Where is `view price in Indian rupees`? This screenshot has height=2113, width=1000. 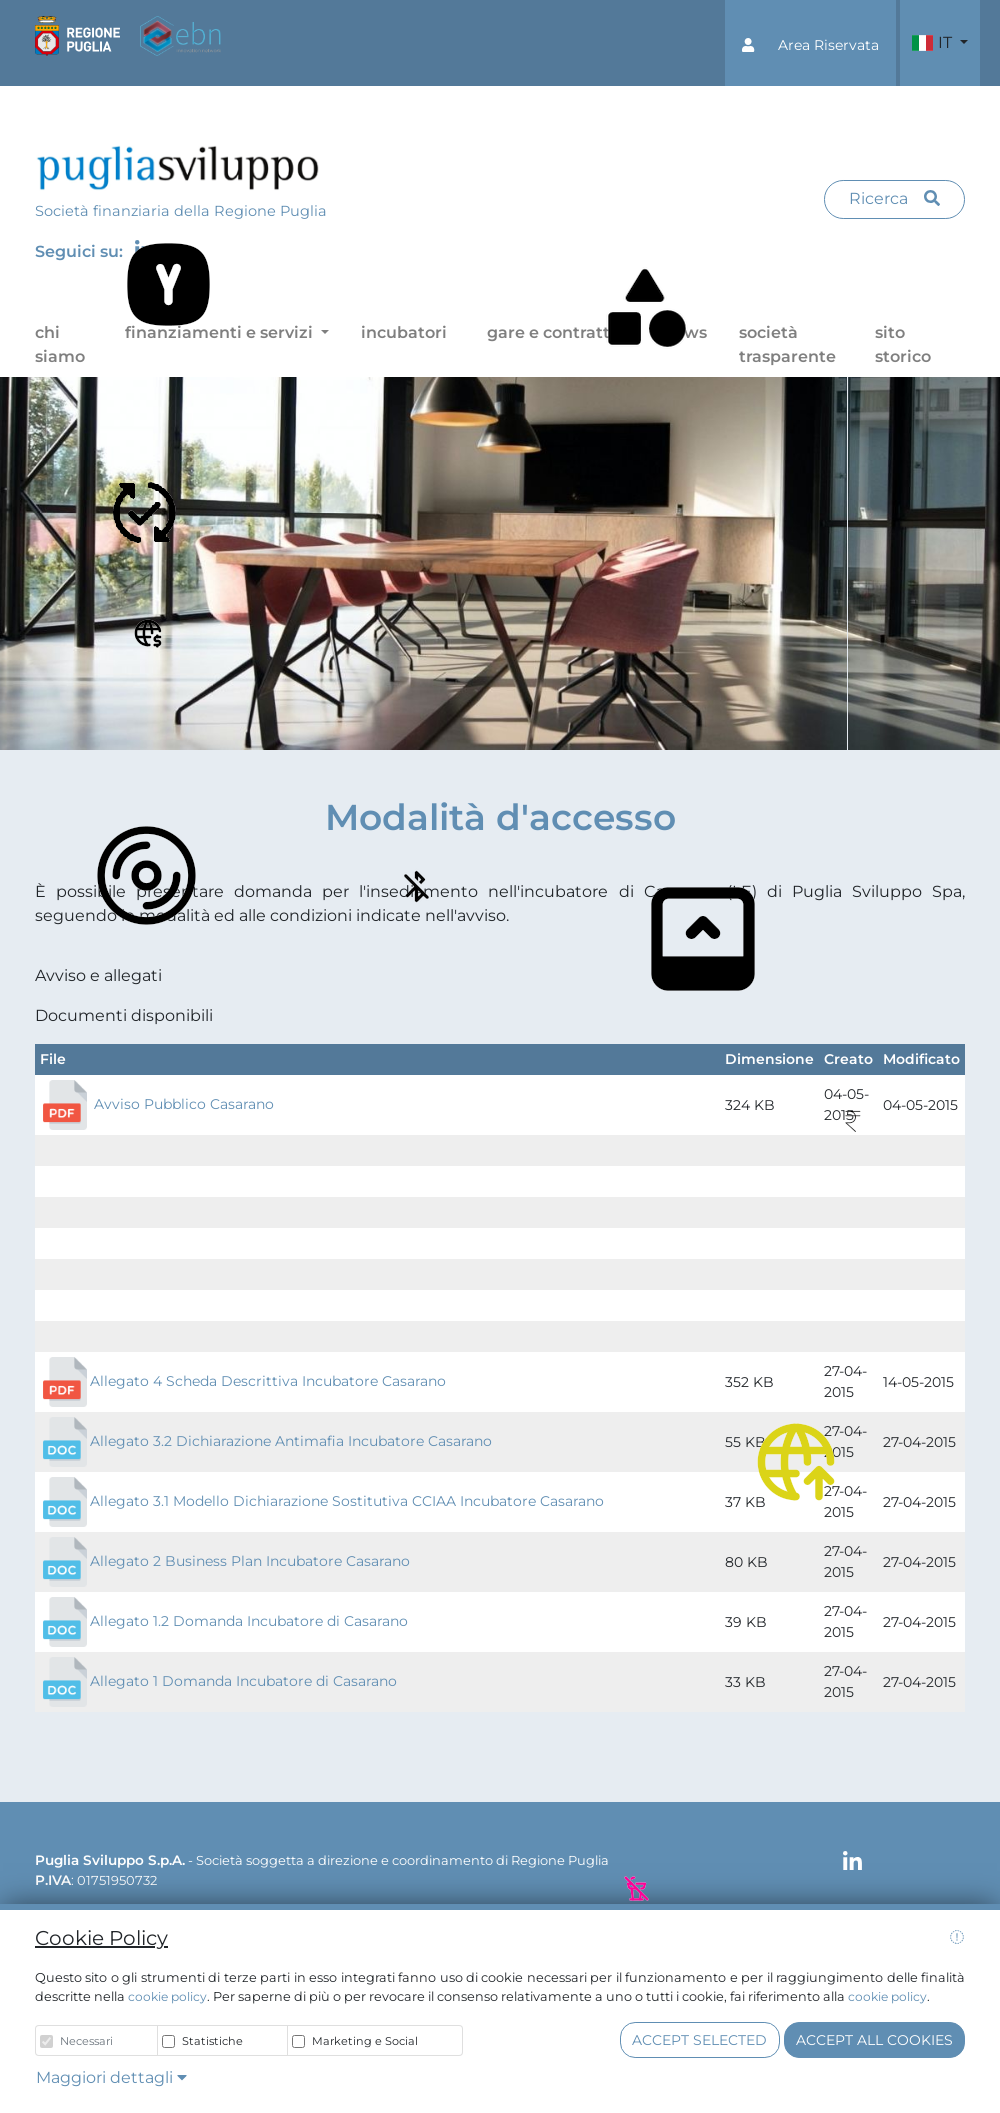 view price in Indian rupees is located at coordinates (852, 1121).